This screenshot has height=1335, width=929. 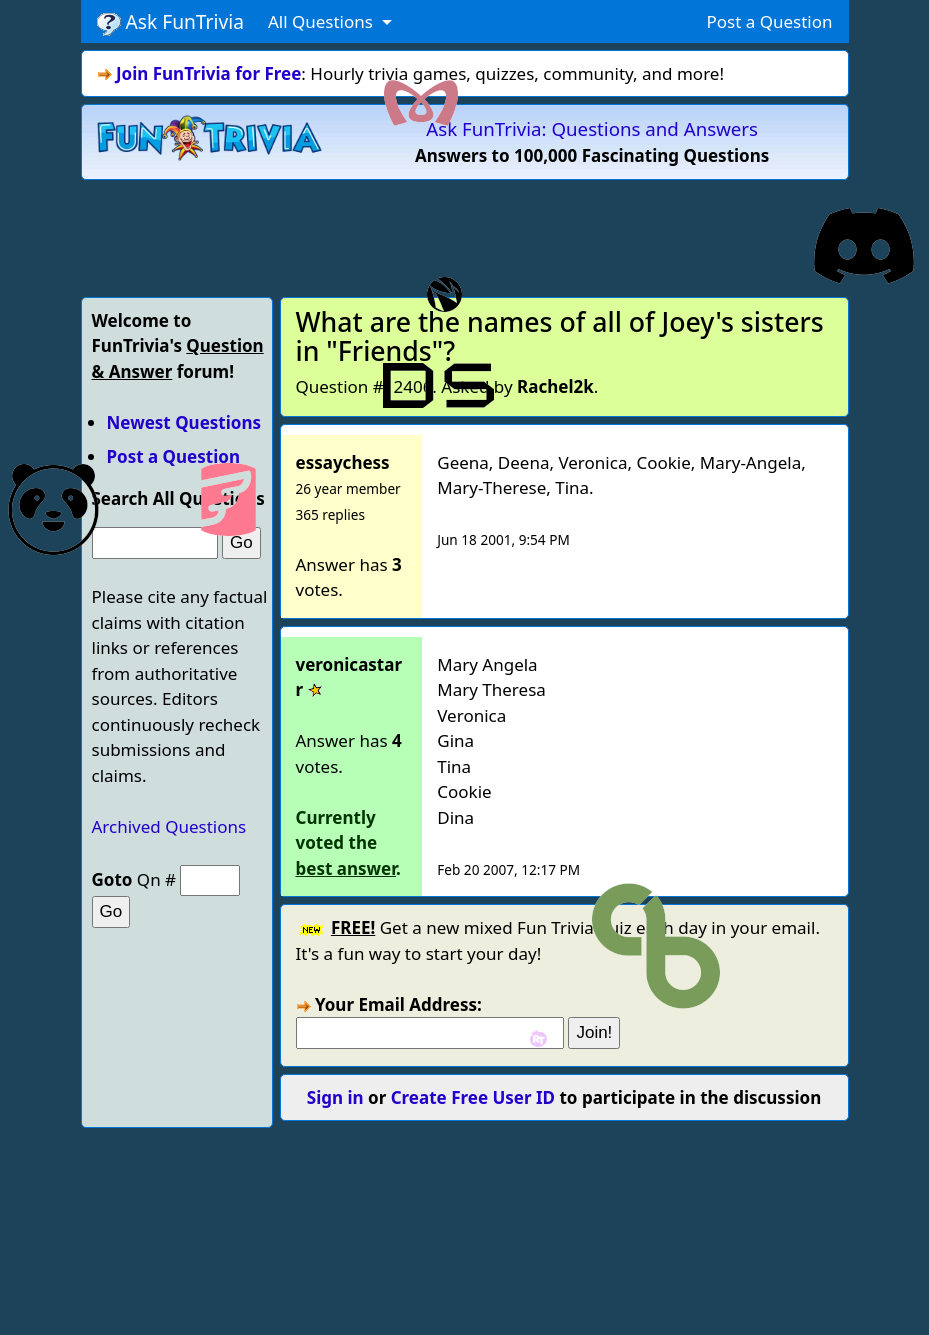 What do you see at coordinates (444, 294) in the screenshot?
I see `spacemacs text editor logo` at bounding box center [444, 294].